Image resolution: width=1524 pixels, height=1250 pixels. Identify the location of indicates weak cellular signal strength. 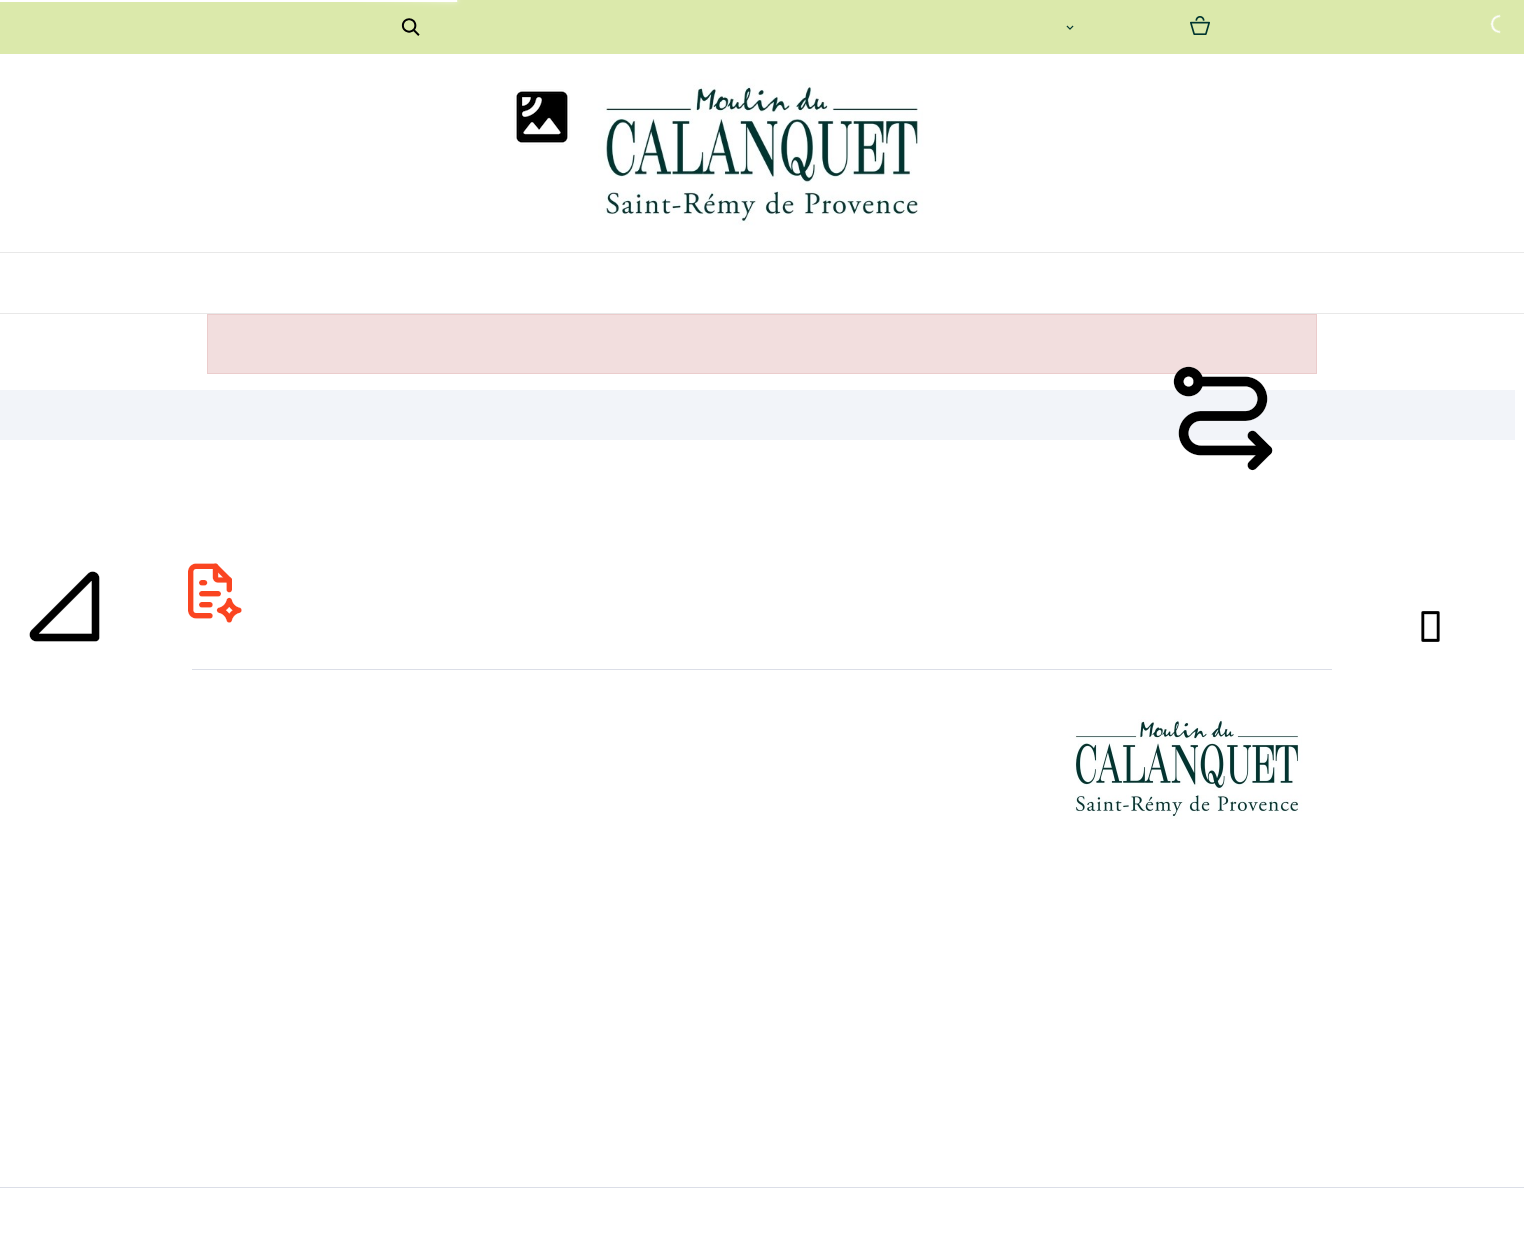
(64, 606).